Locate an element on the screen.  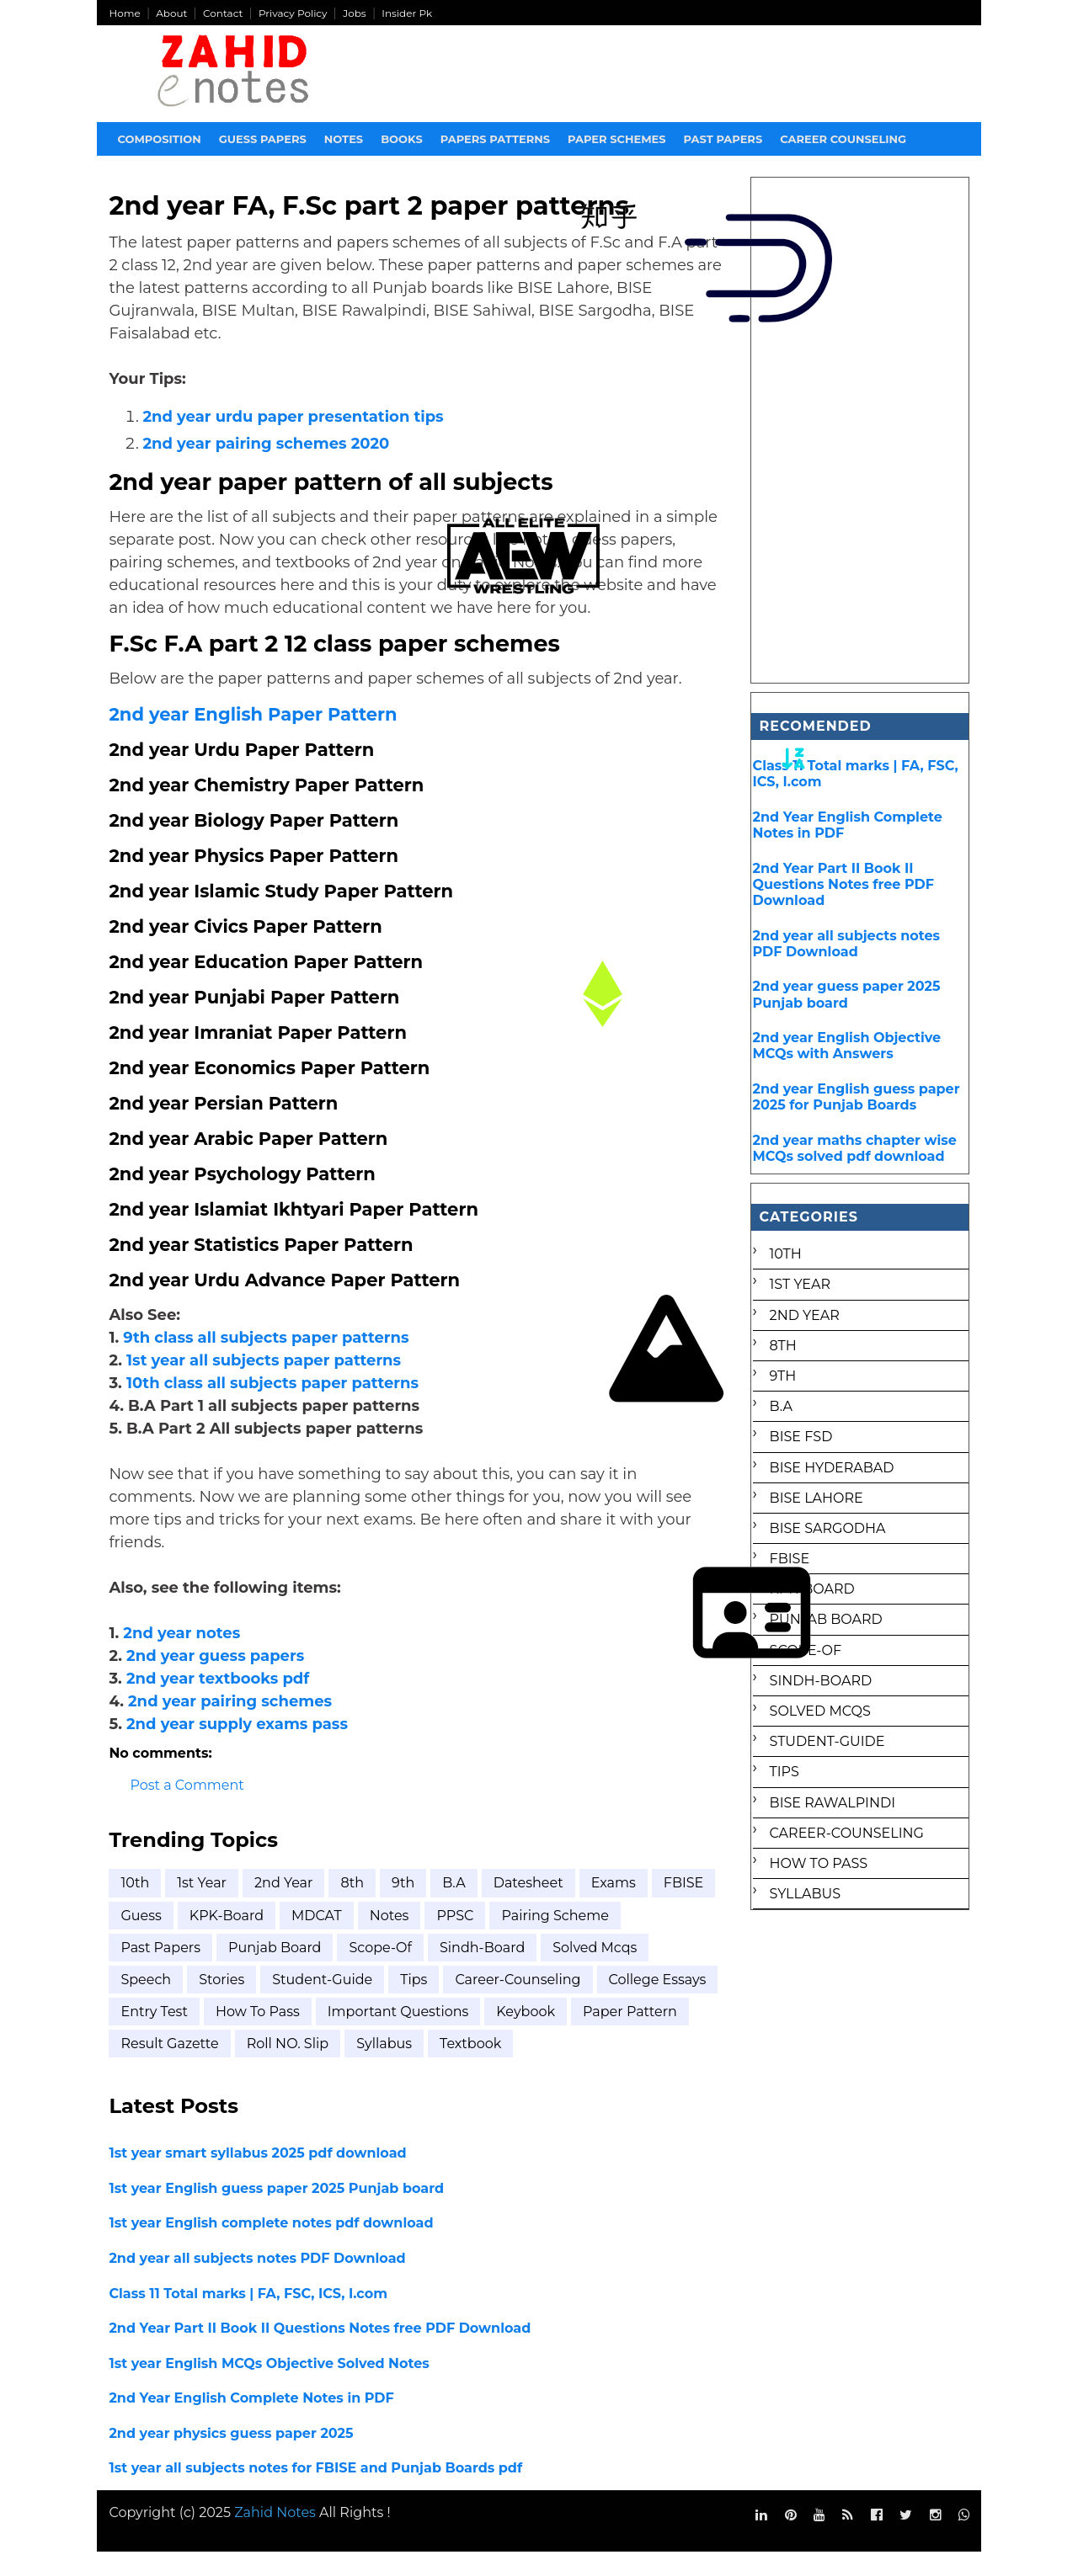
open zhihu app or website is located at coordinates (609, 216).